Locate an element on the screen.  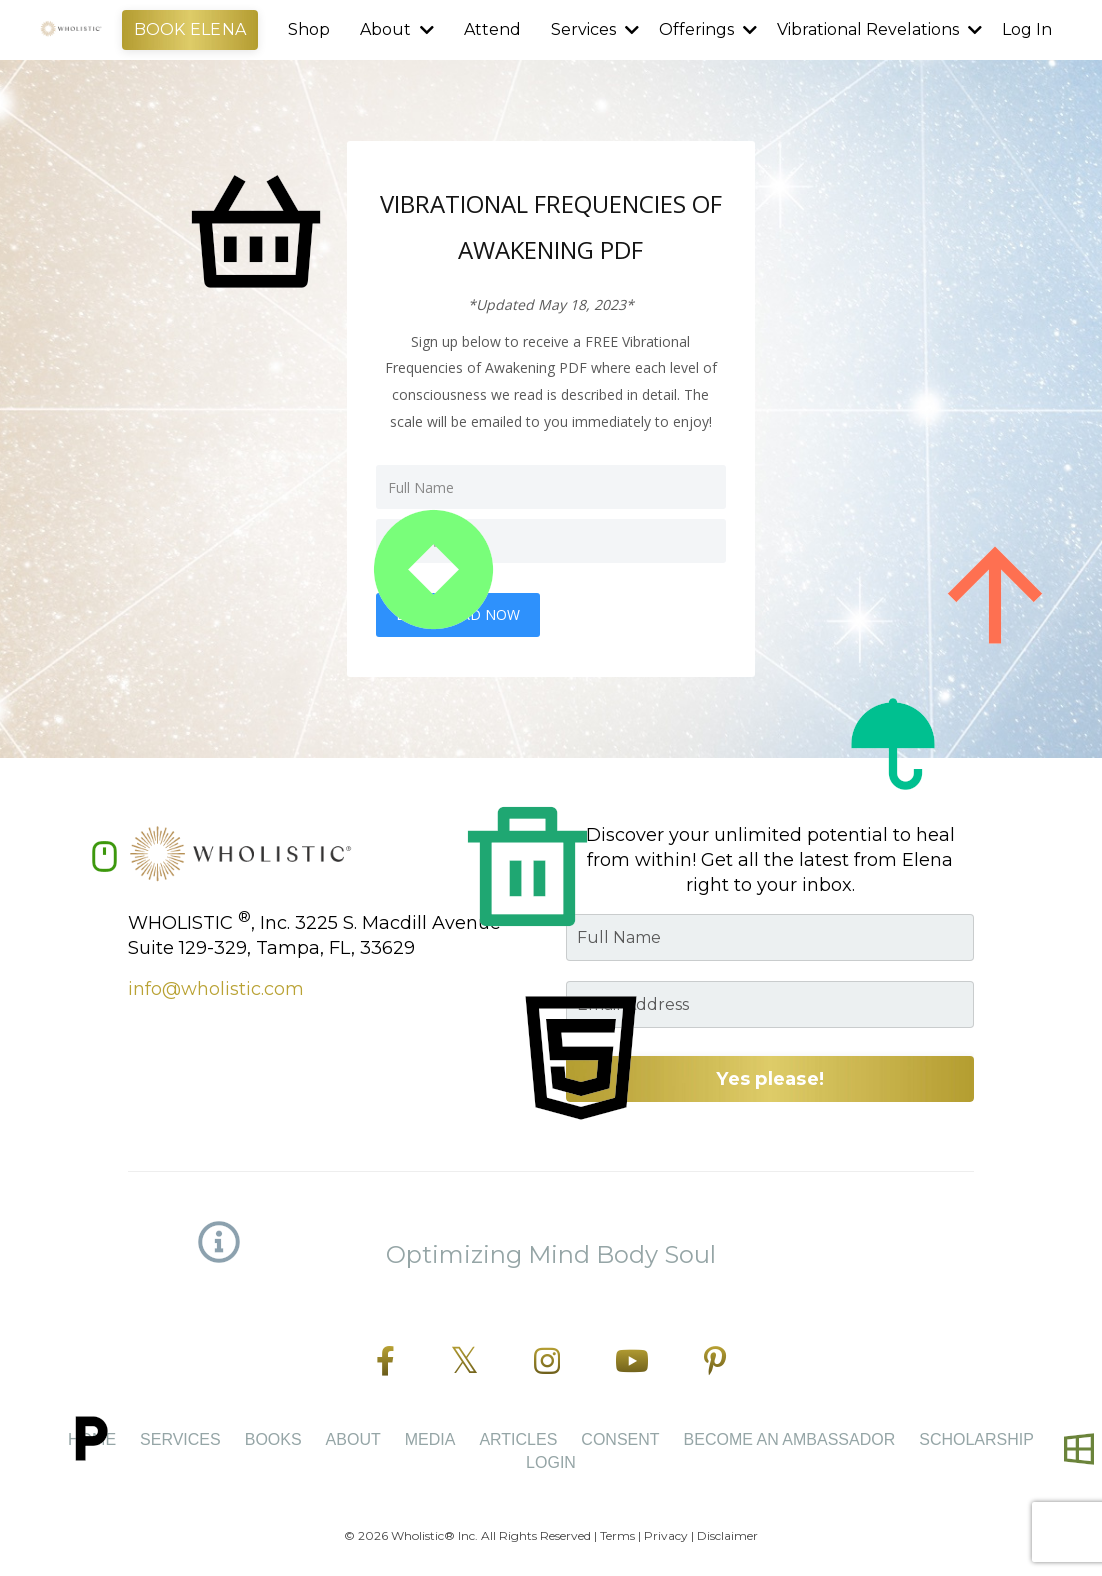
view copper coin balance or currency is located at coordinates (433, 569).